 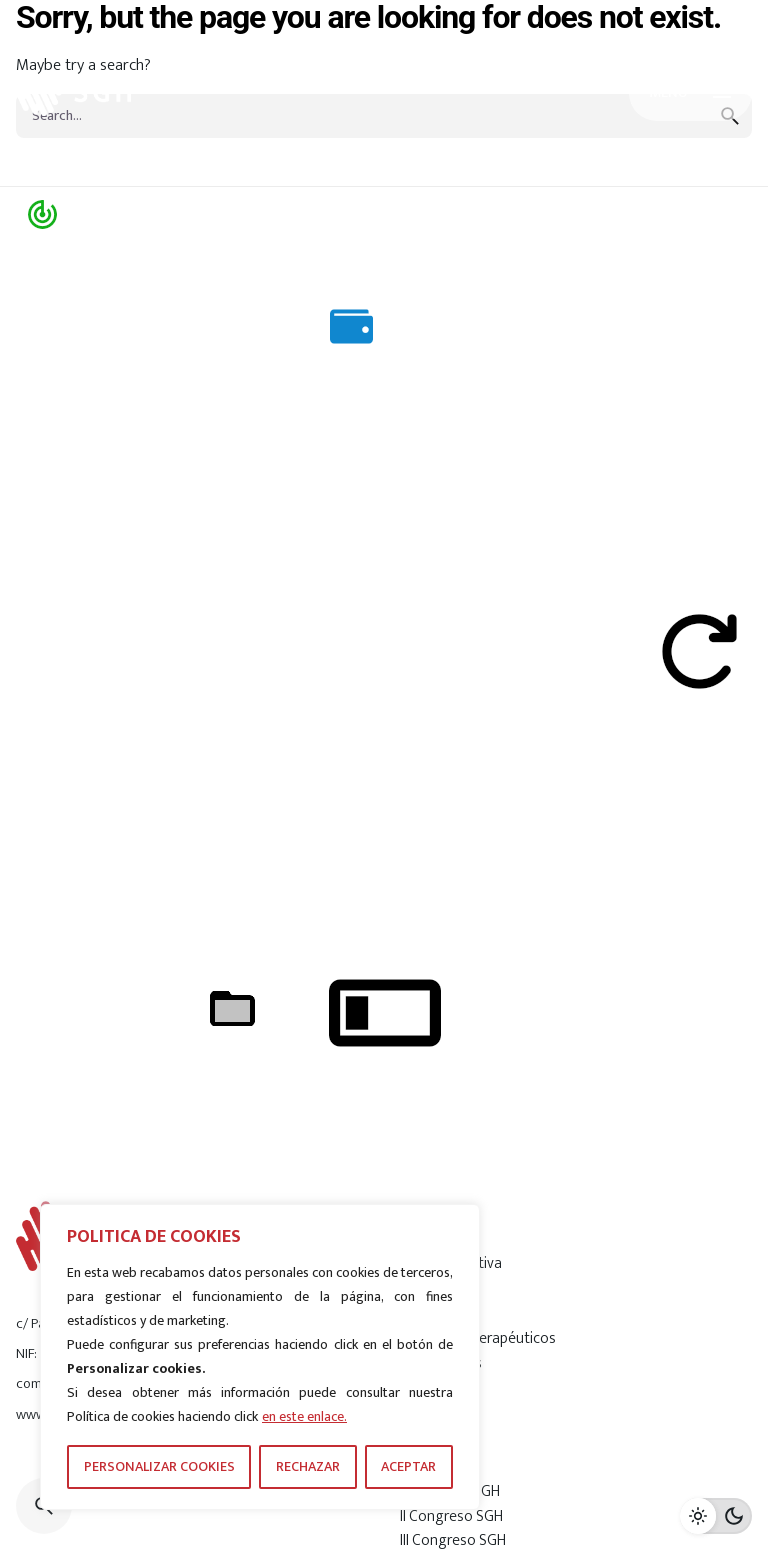 What do you see at coordinates (42, 214) in the screenshot?
I see `view radar or scanning functionality` at bounding box center [42, 214].